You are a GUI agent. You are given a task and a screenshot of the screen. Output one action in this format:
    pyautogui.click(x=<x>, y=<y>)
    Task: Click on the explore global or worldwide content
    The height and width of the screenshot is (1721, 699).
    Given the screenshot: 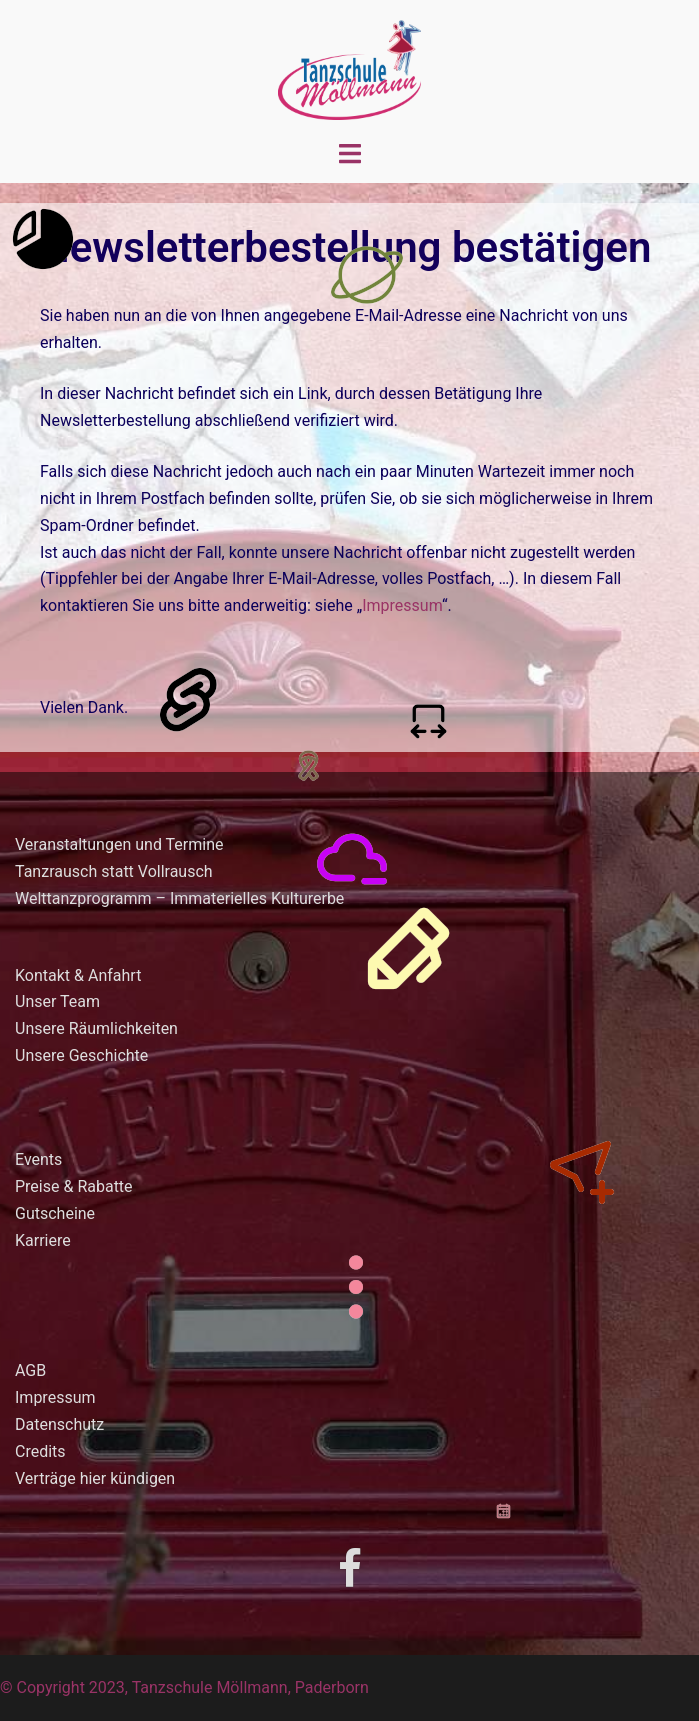 What is the action you would take?
    pyautogui.click(x=367, y=275)
    